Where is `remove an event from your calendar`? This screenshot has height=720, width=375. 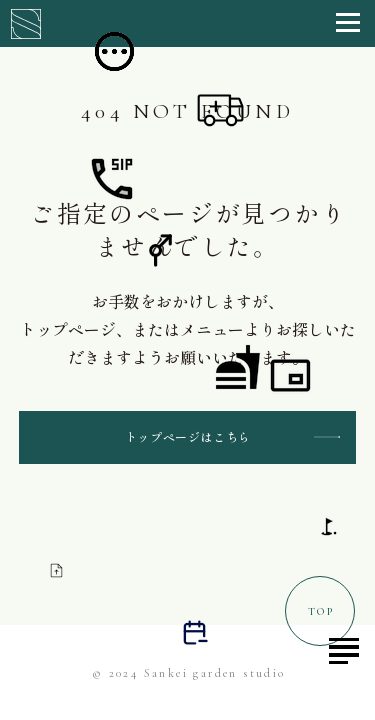 remove an event from your calendar is located at coordinates (194, 632).